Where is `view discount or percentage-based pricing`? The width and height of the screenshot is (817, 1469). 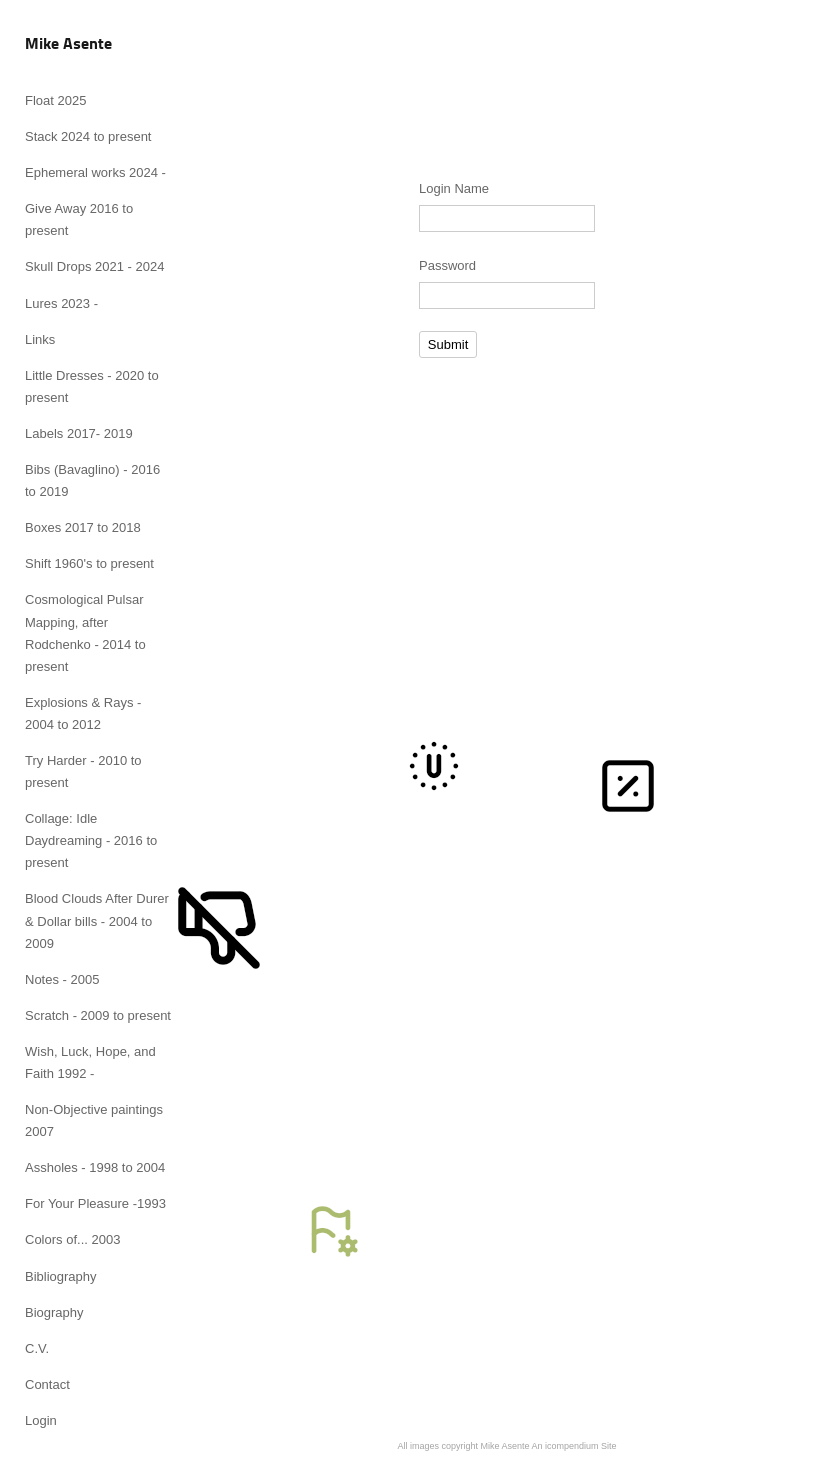 view discount or percentage-based pricing is located at coordinates (628, 786).